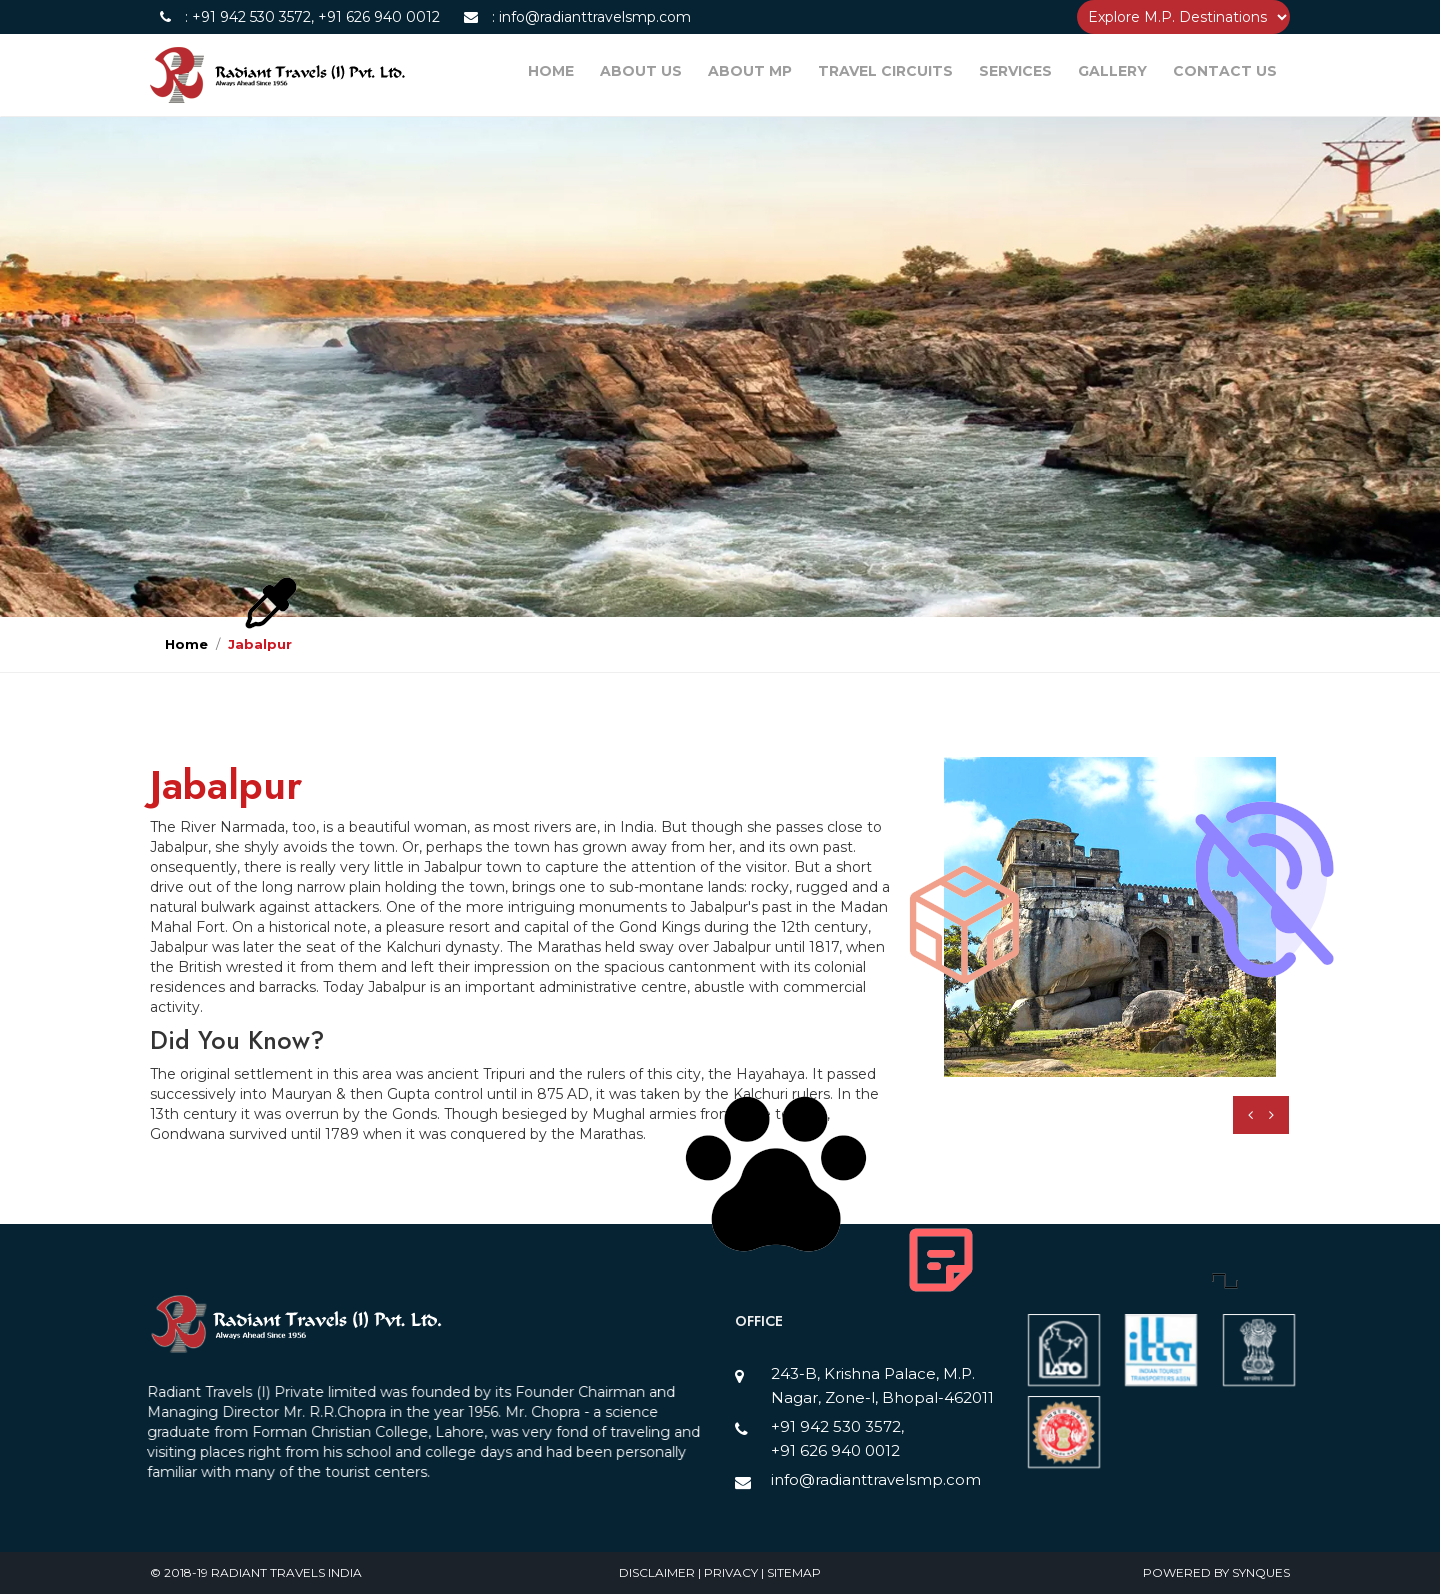 Image resolution: width=1440 pixels, height=1594 pixels. I want to click on open CodeSandbox development environment, so click(964, 924).